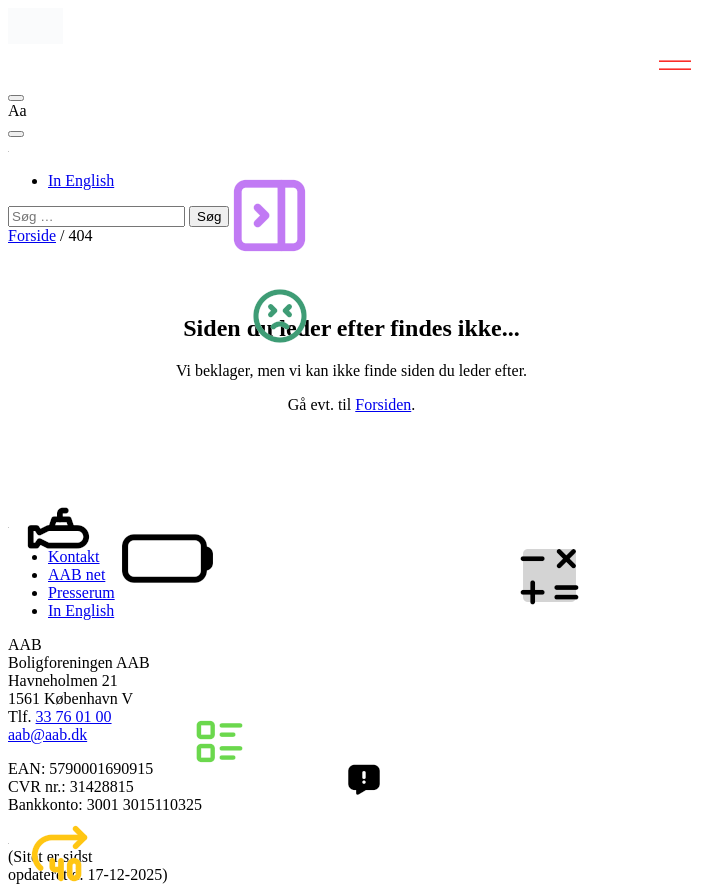  What do you see at coordinates (219, 741) in the screenshot?
I see `view detailed list items` at bounding box center [219, 741].